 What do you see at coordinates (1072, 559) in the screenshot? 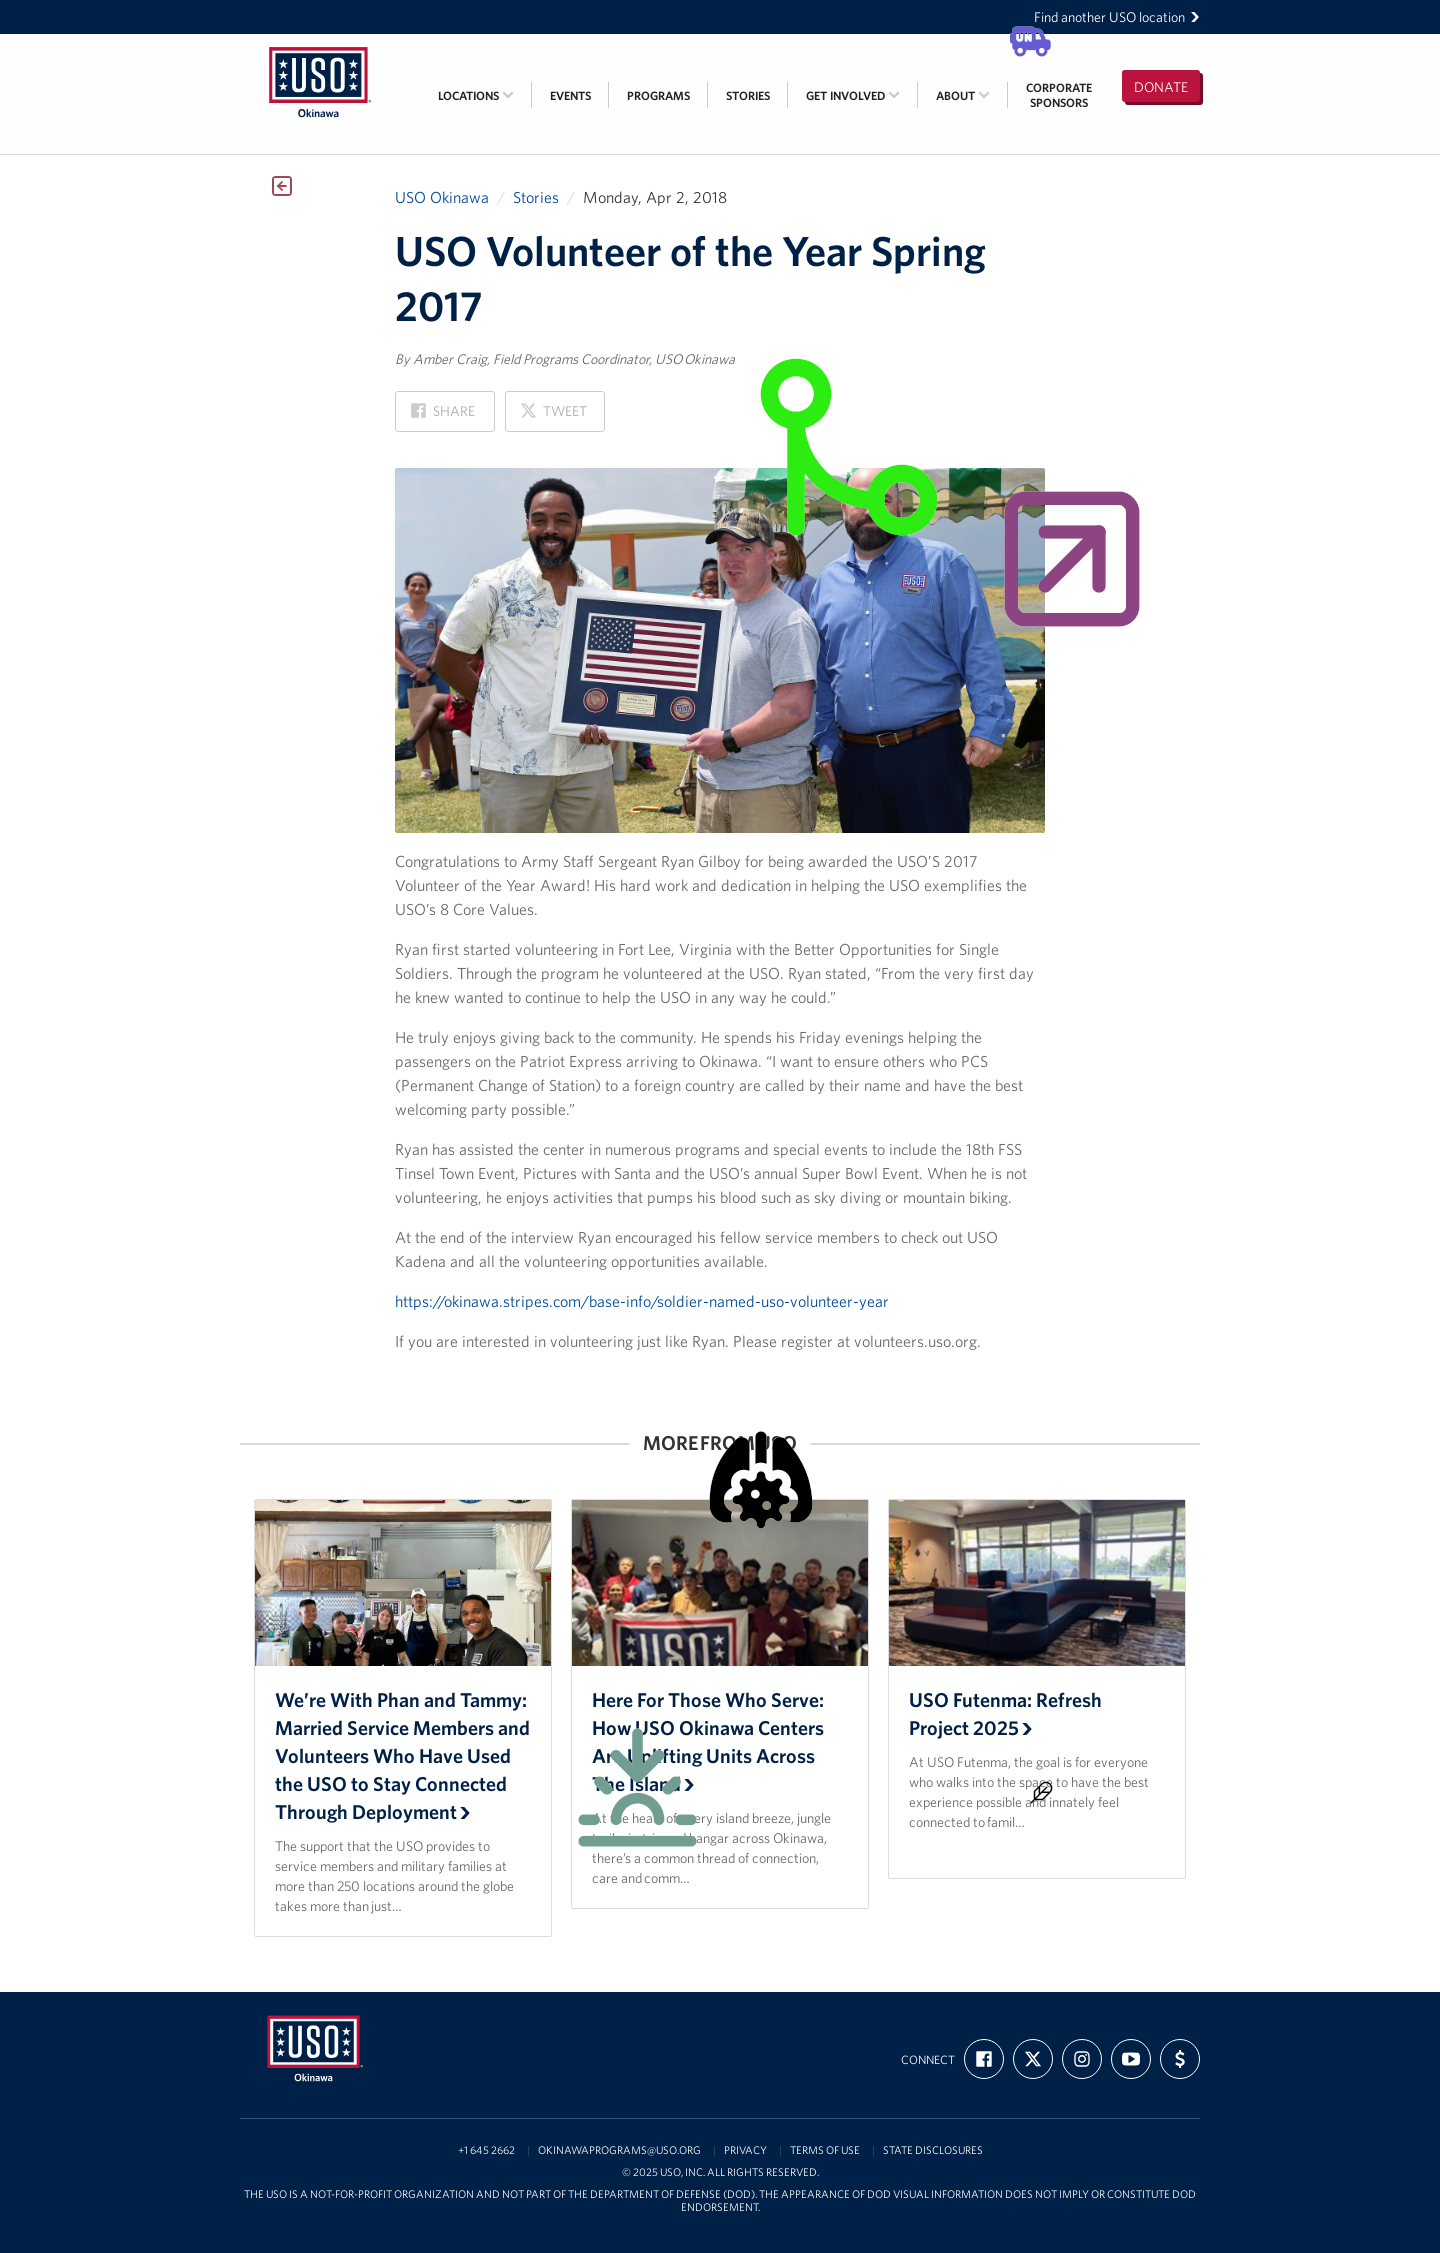
I see `open link in a new window or tab` at bounding box center [1072, 559].